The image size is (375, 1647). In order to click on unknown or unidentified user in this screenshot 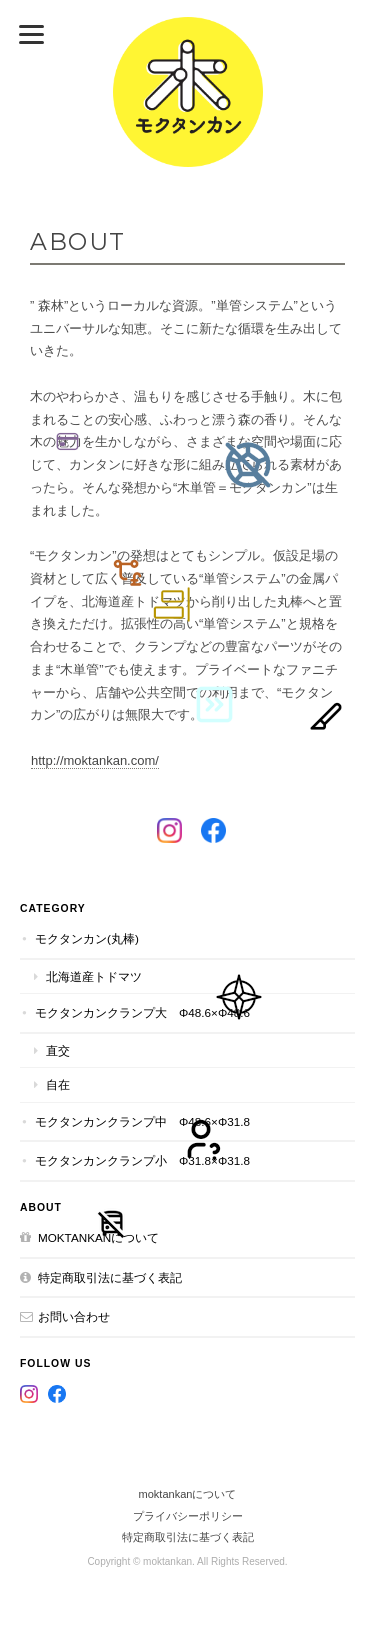, I will do `click(201, 1139)`.